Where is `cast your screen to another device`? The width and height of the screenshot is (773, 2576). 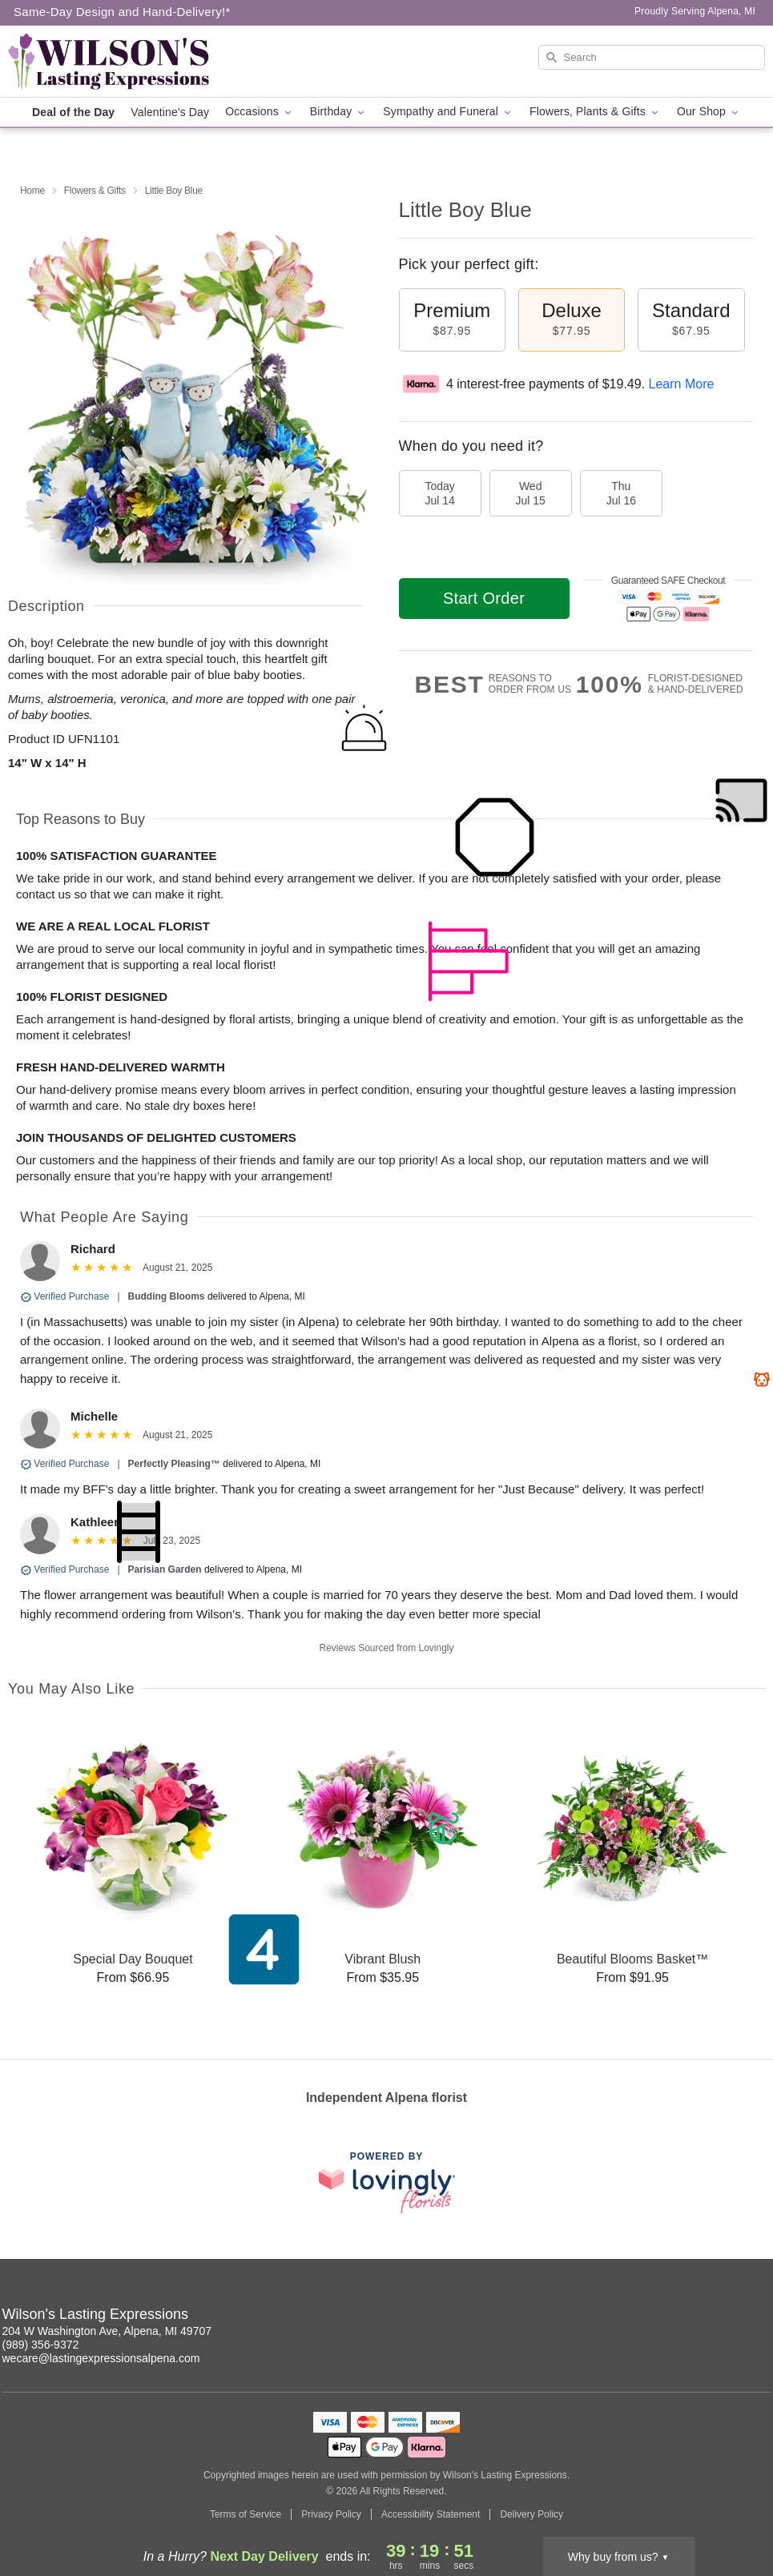
cast your screen to another device is located at coordinates (741, 800).